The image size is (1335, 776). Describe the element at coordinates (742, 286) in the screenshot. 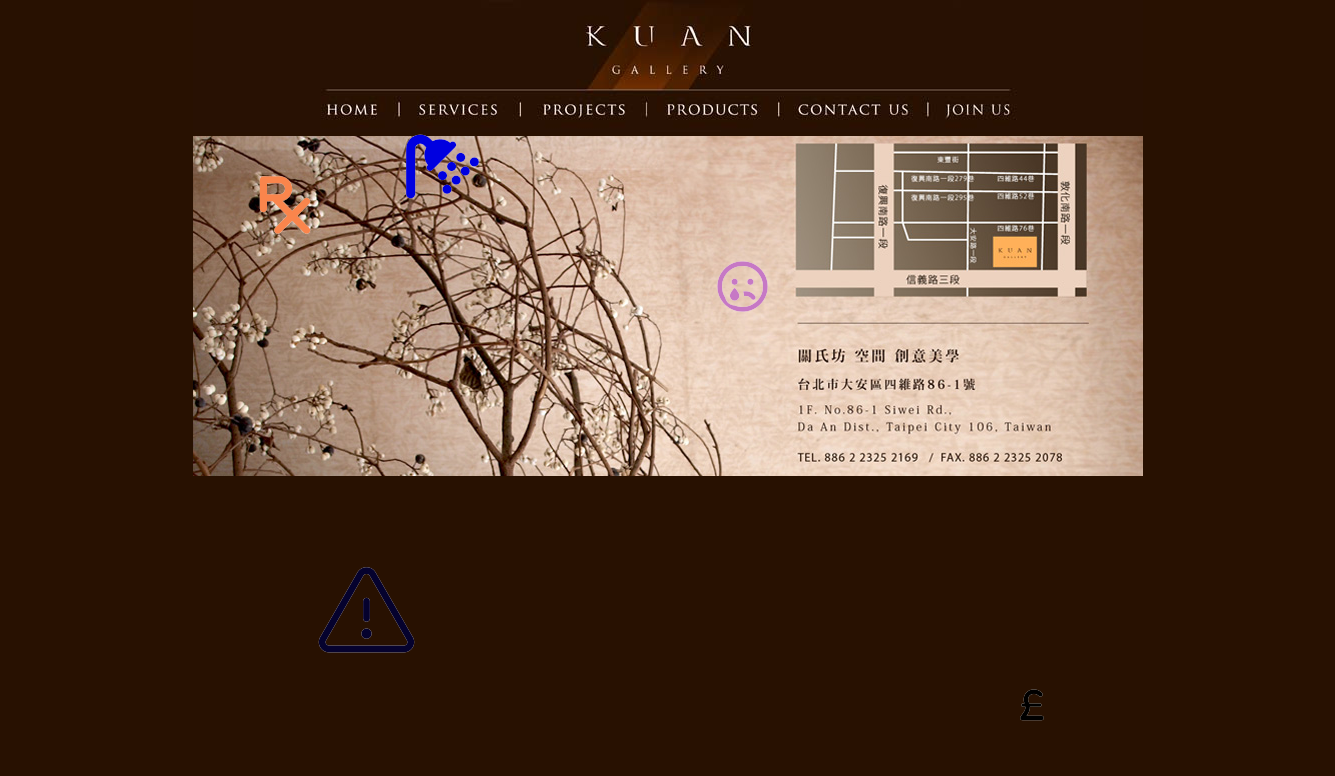

I see `indicates an error or something went wrong` at that location.